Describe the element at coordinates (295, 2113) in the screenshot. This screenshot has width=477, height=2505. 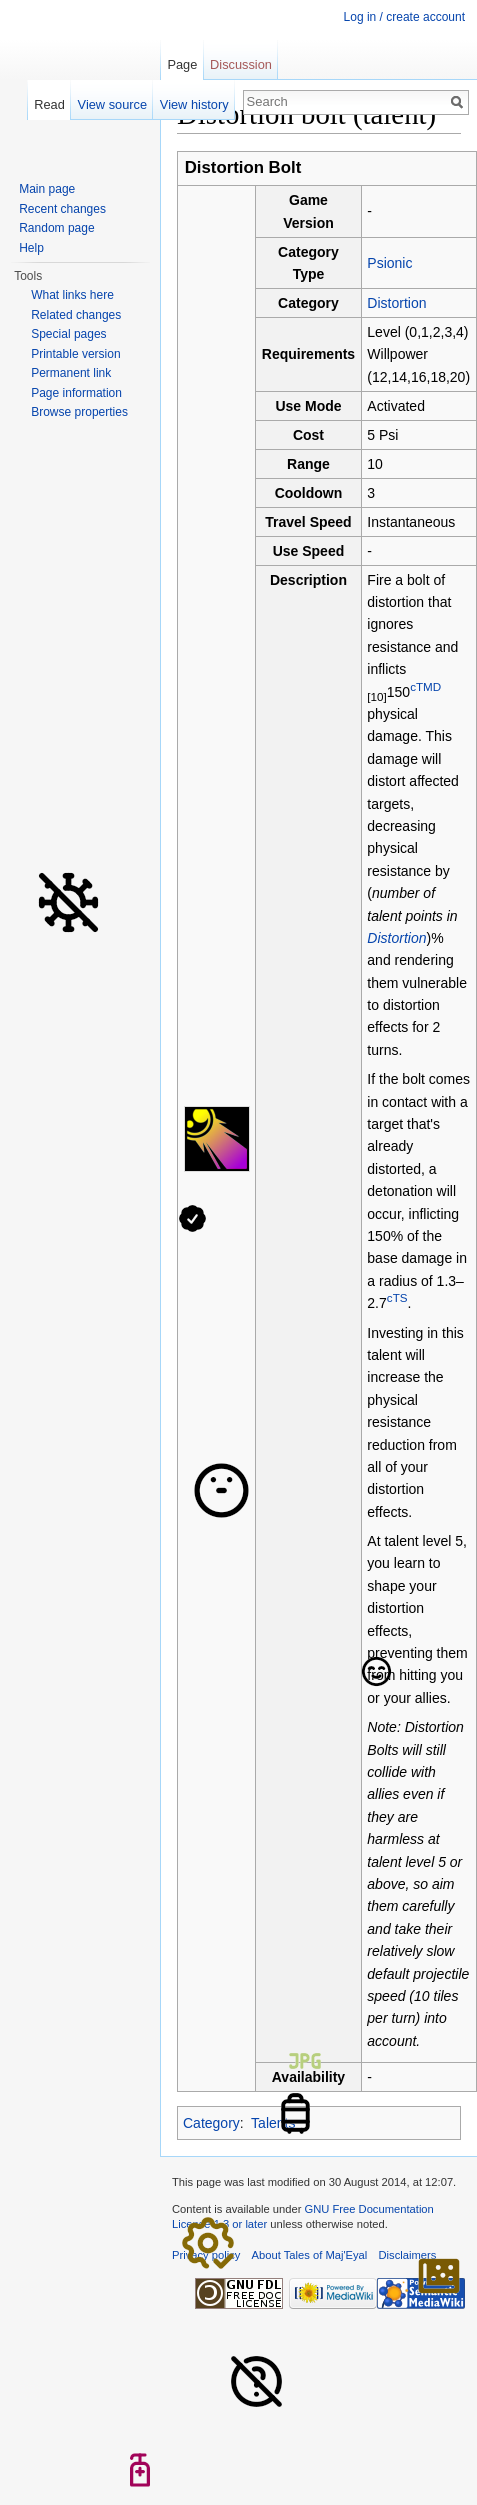
I see `access travel or trip information` at that location.